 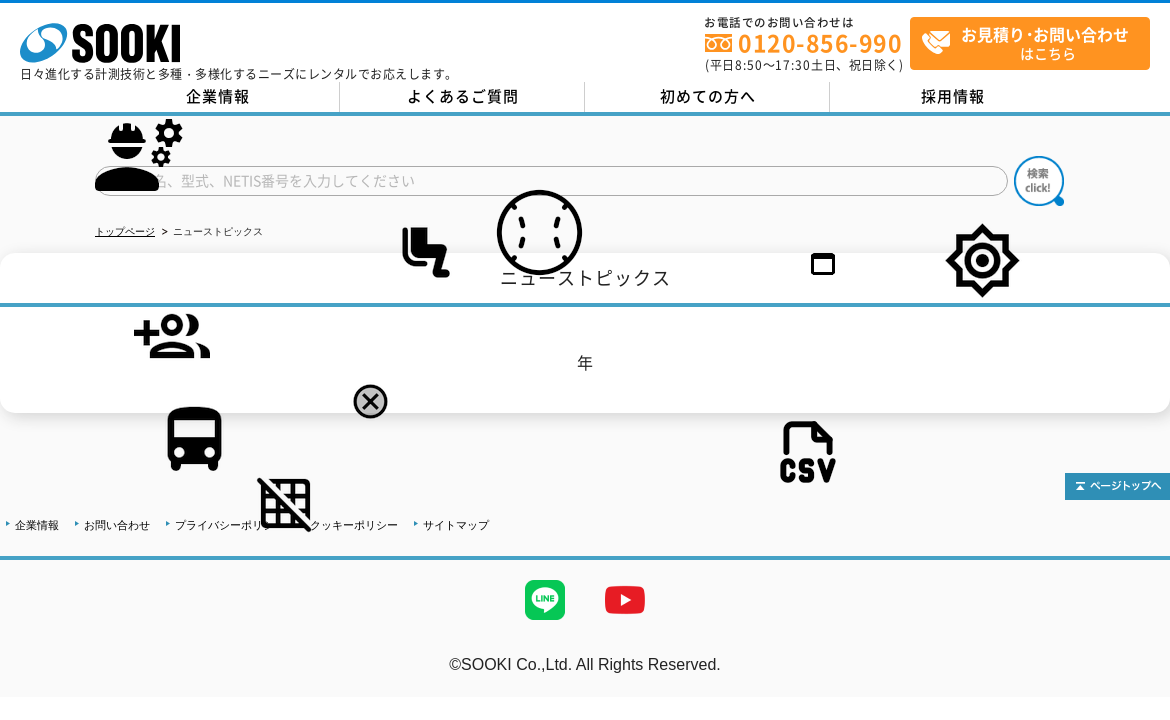 I want to click on indicates reduced legroom seating option, so click(x=427, y=252).